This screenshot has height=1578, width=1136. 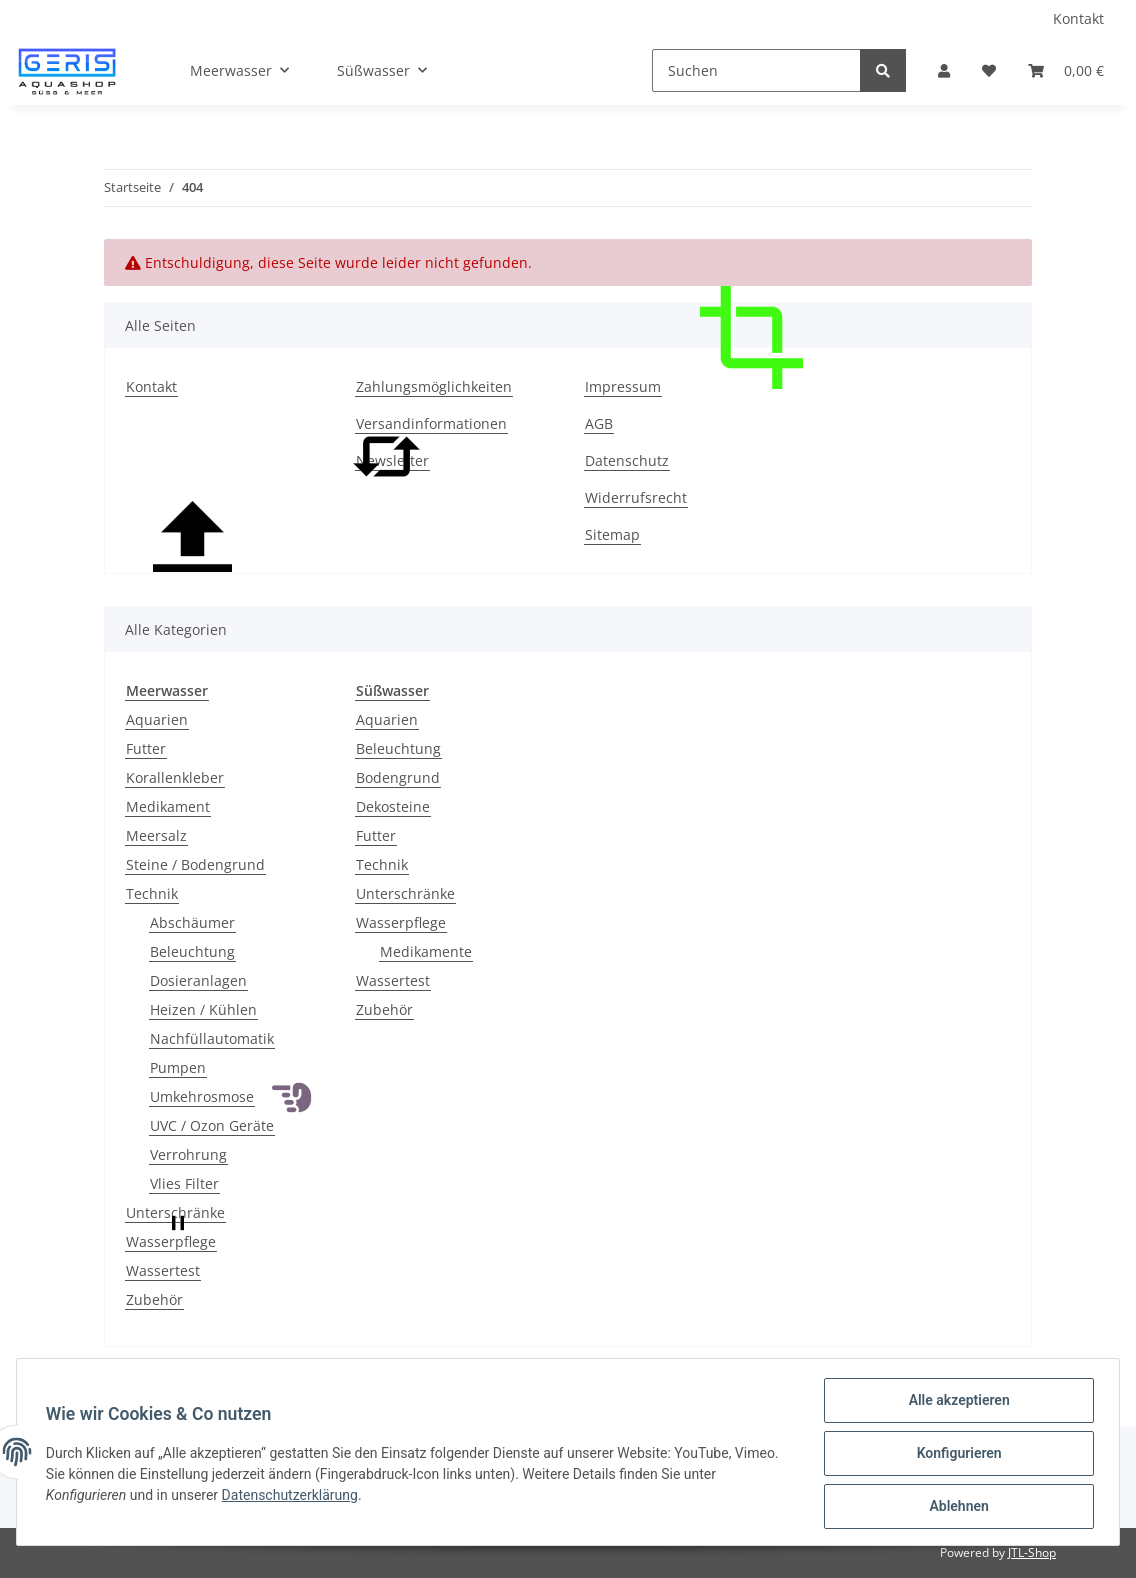 What do you see at coordinates (192, 532) in the screenshot?
I see `upload a file or document` at bounding box center [192, 532].